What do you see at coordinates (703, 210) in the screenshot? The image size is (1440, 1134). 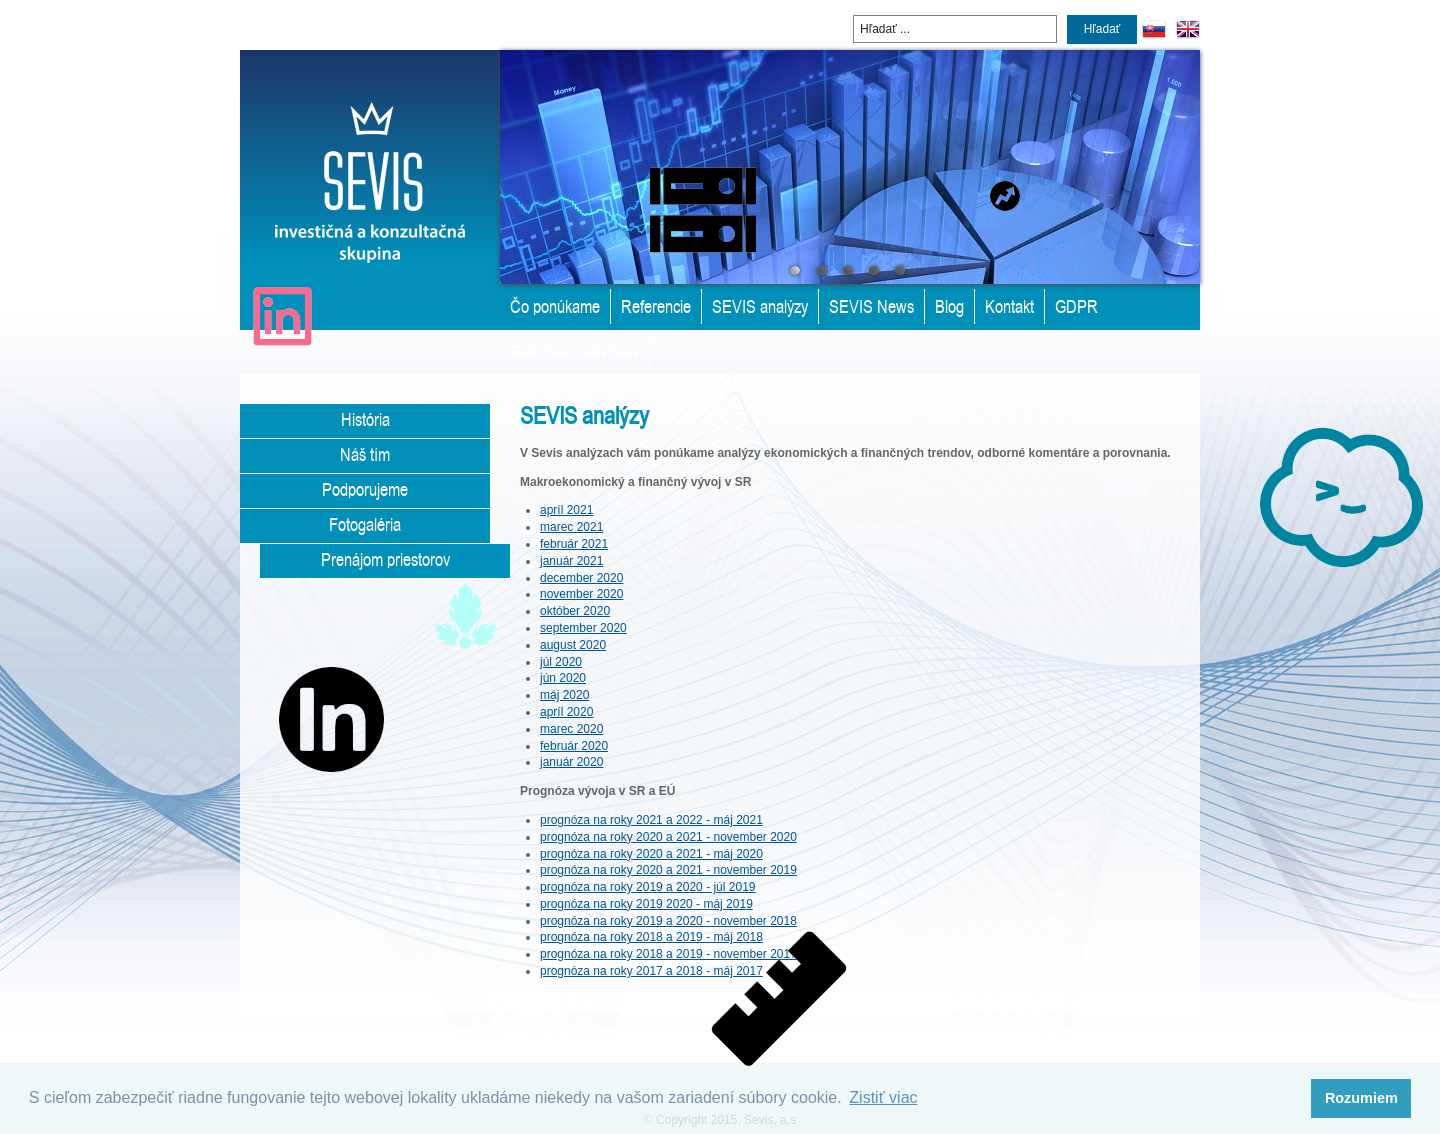 I see `google cloud storage service logo` at bounding box center [703, 210].